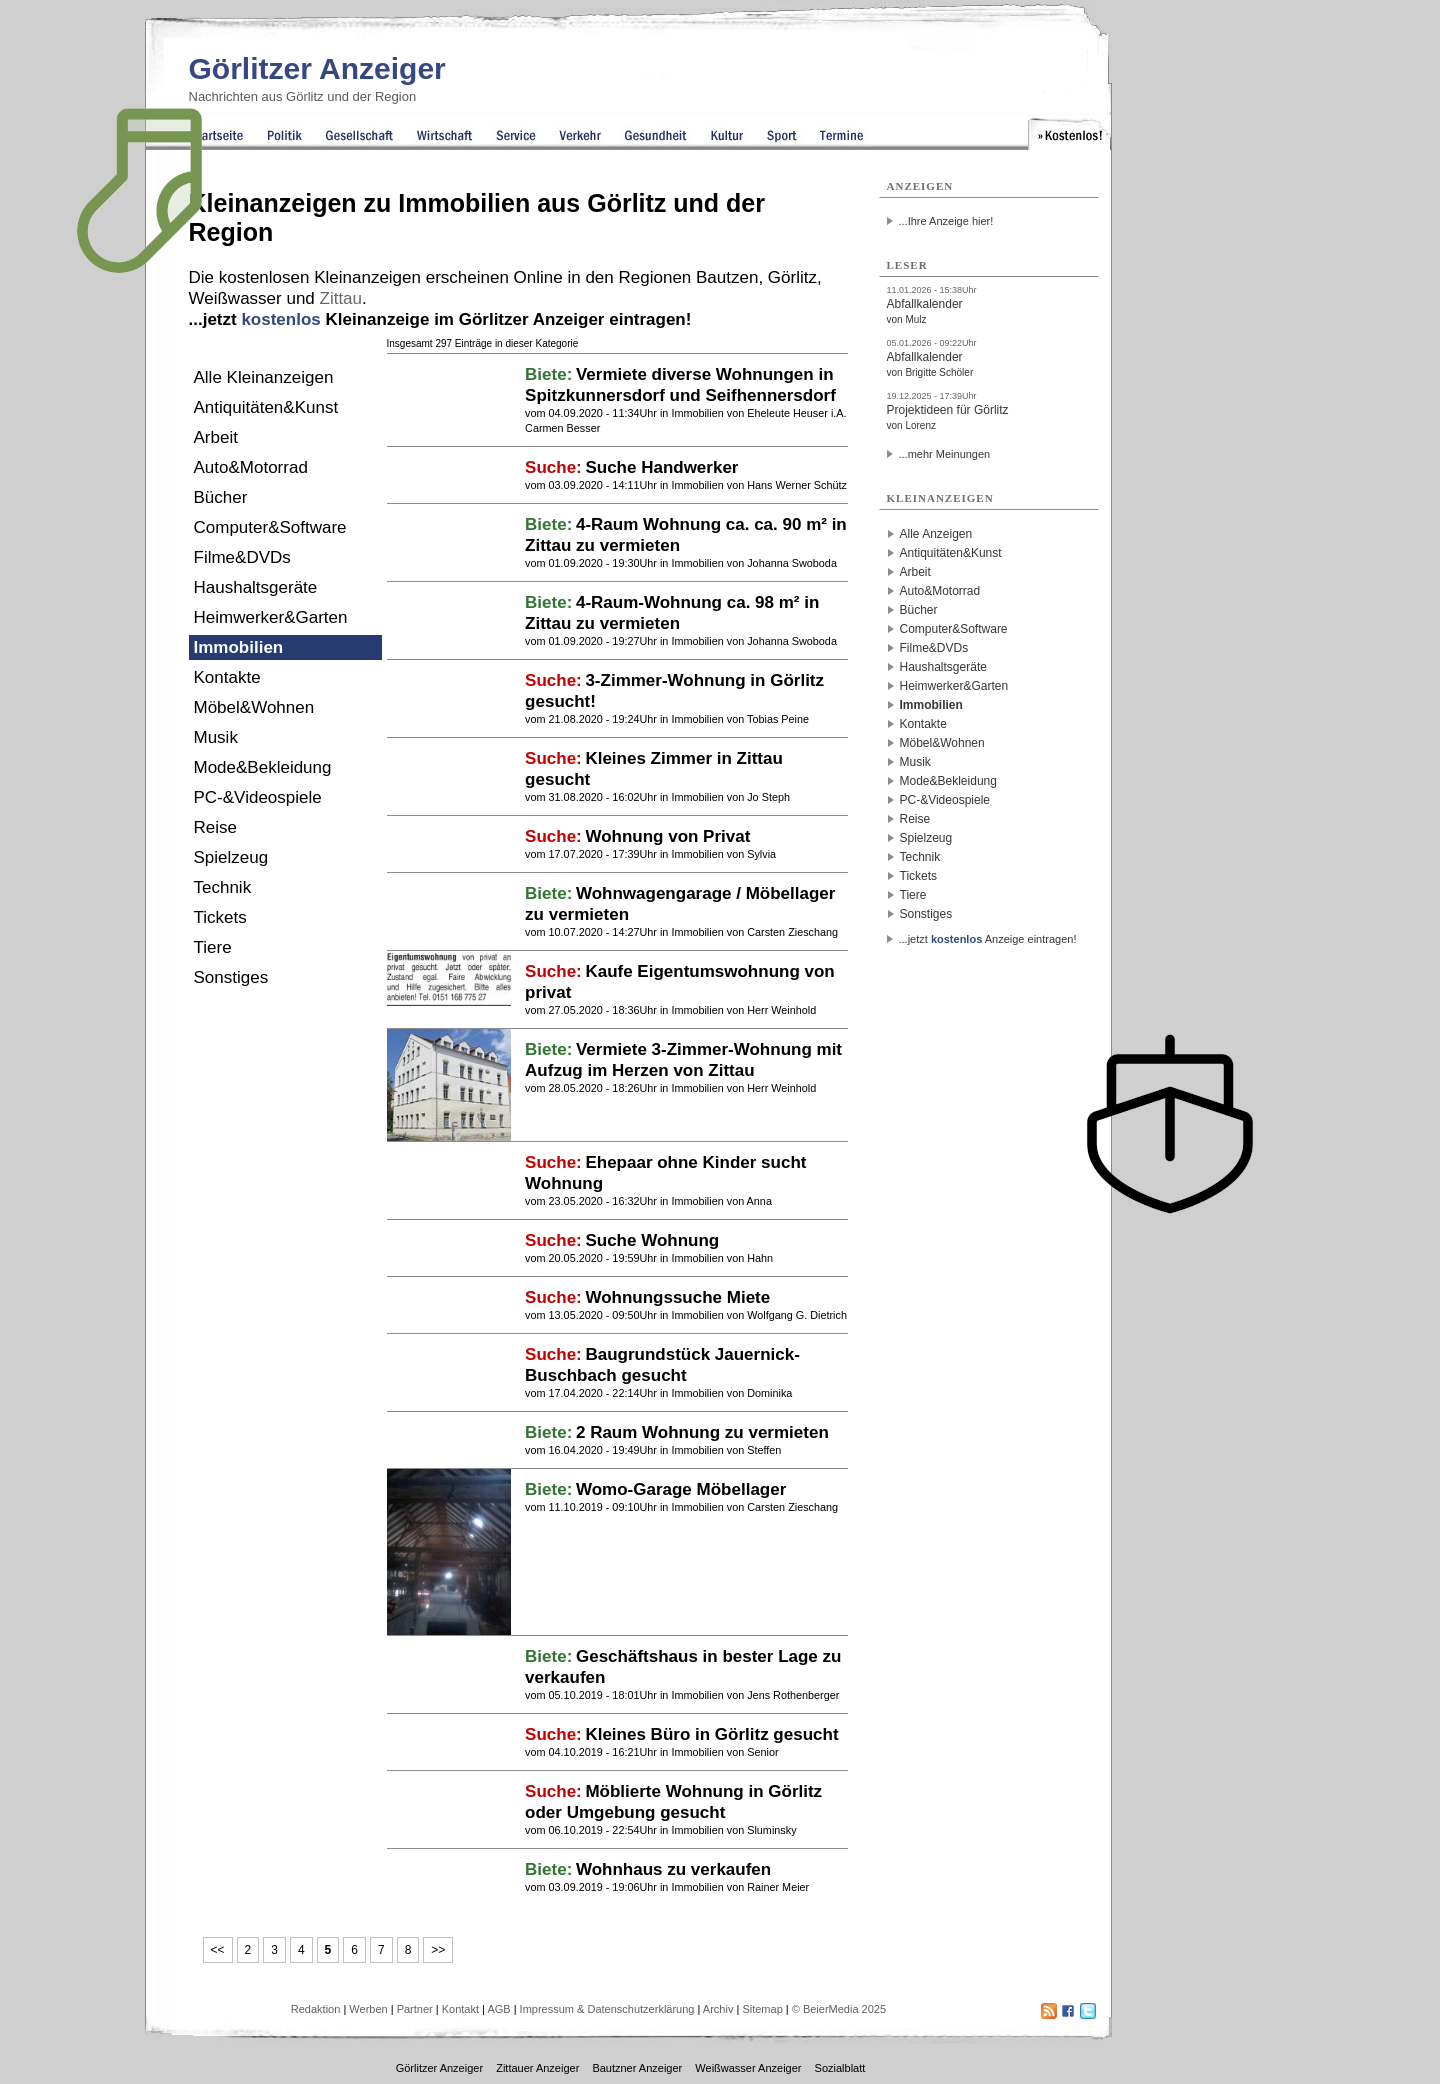 The height and width of the screenshot is (2084, 1440). Describe the element at coordinates (145, 188) in the screenshot. I see `browse clothing or apparel items` at that location.